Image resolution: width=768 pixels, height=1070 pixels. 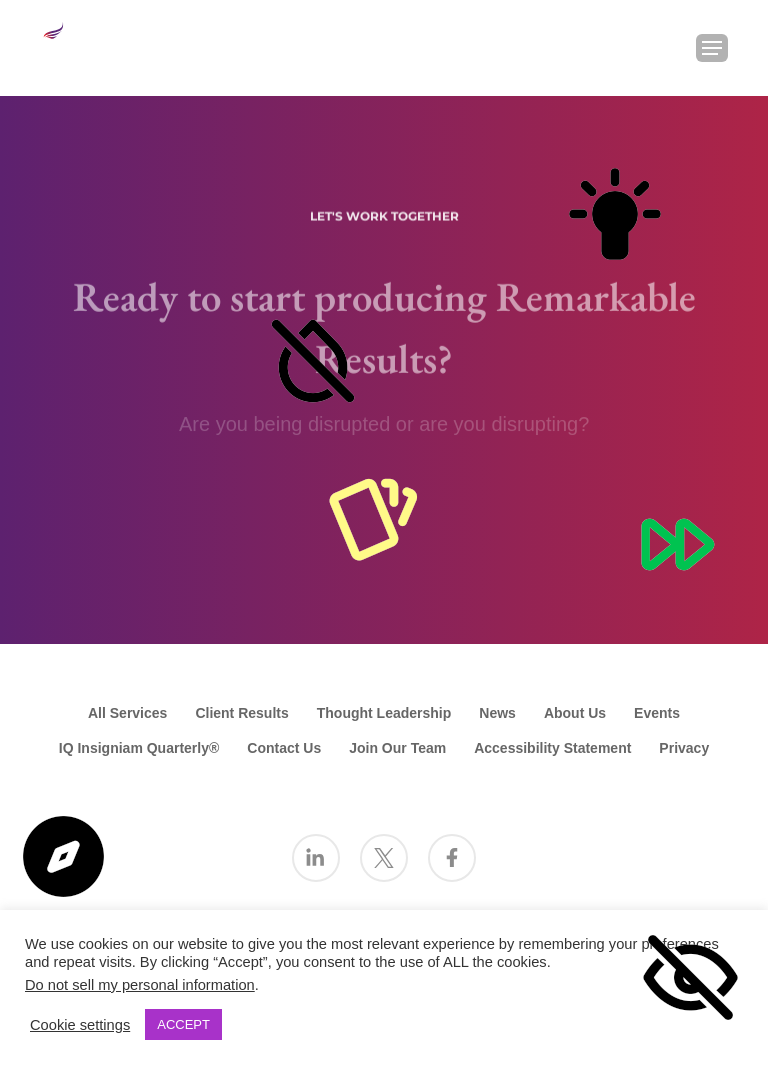 What do you see at coordinates (372, 517) in the screenshot?
I see `view your saved cards or card collection` at bounding box center [372, 517].